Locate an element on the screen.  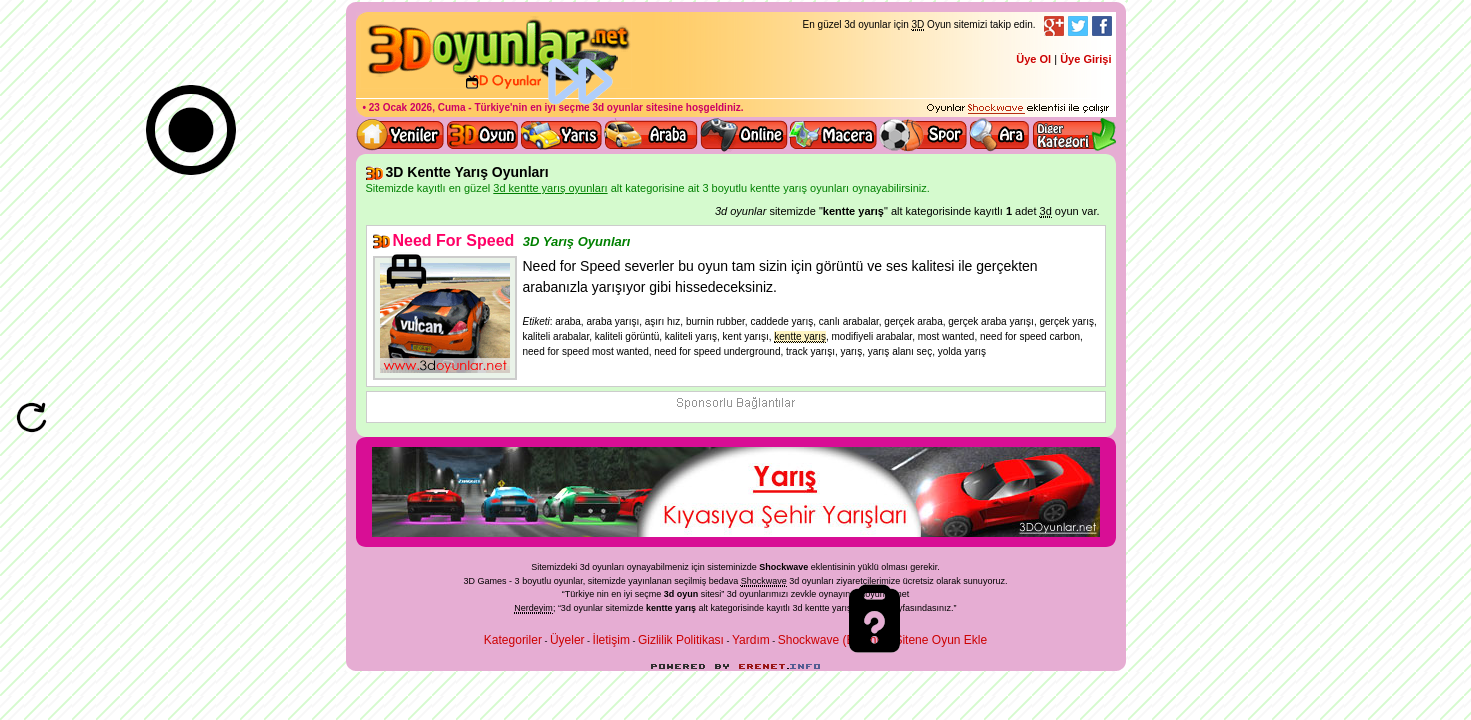
view single room accommodations is located at coordinates (406, 271).